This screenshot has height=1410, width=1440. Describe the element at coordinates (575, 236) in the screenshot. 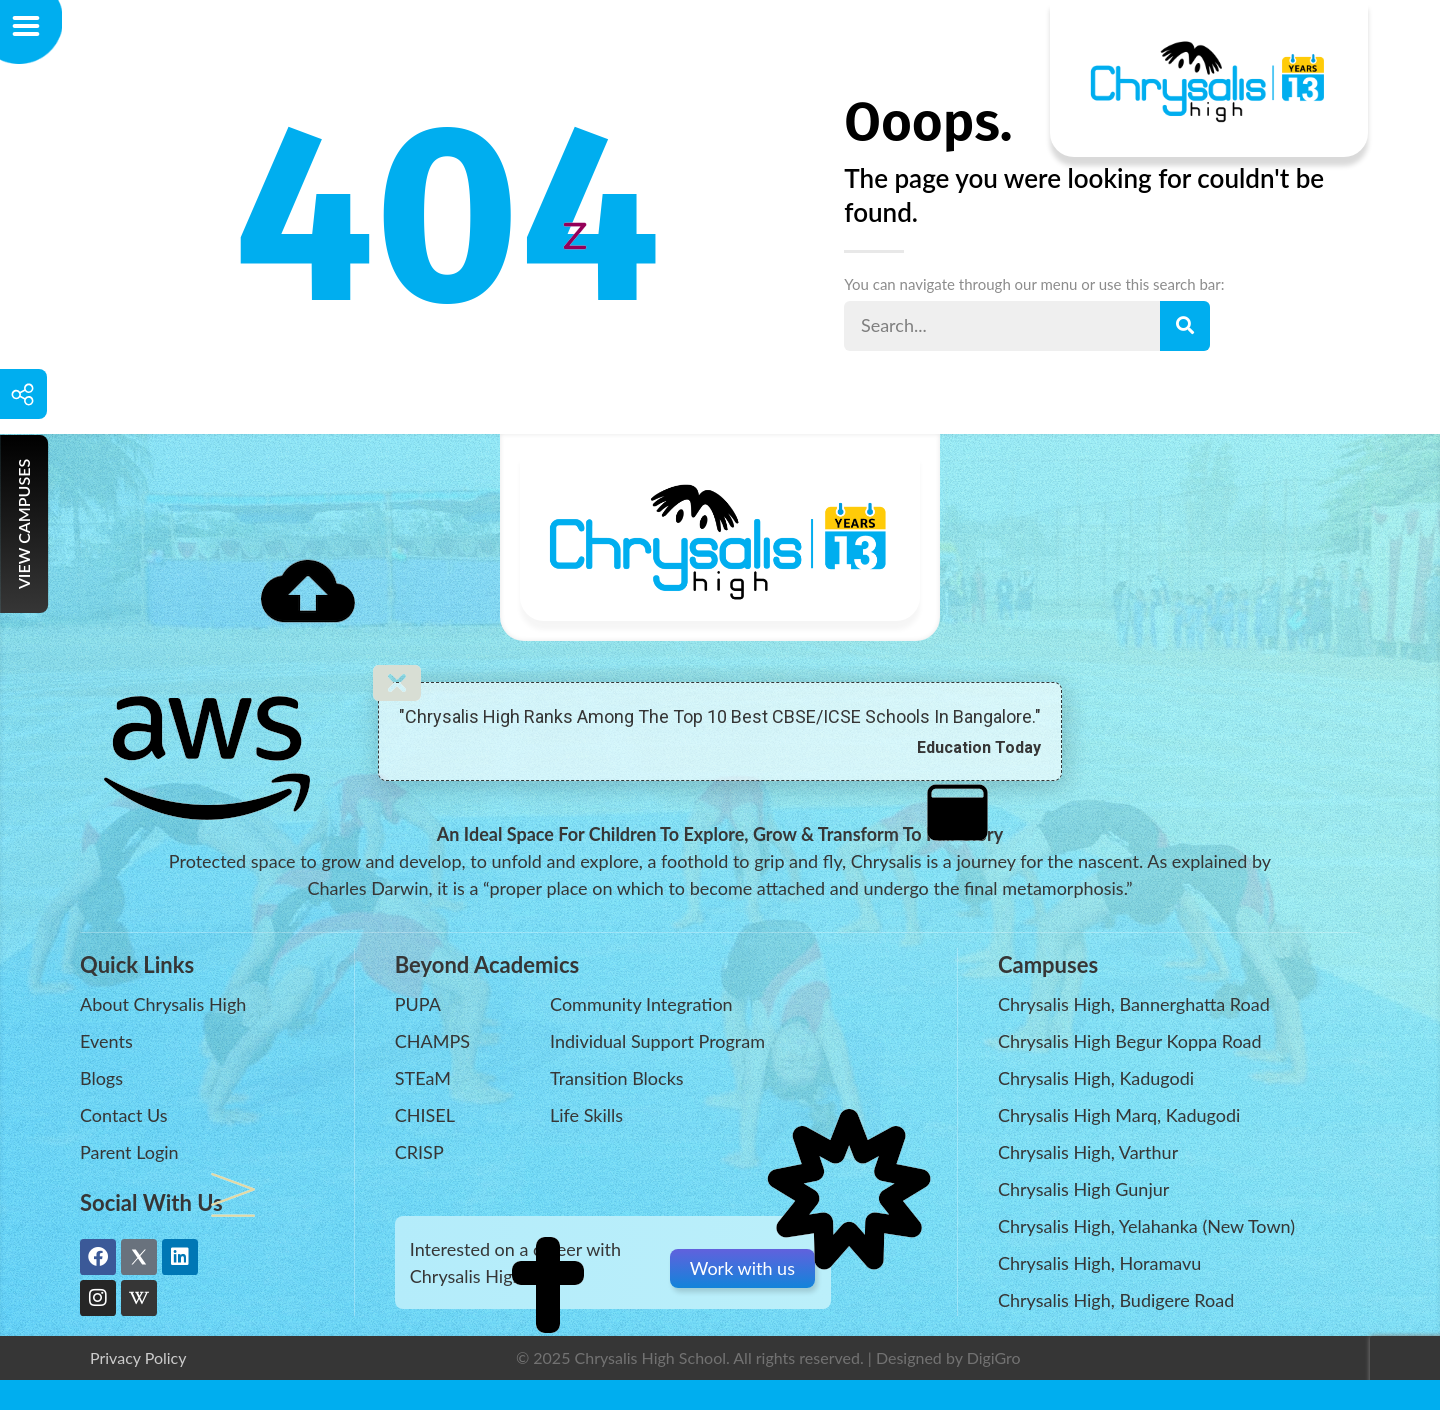

I see `indicates items starting with the letter Z in an alphabetical list` at that location.